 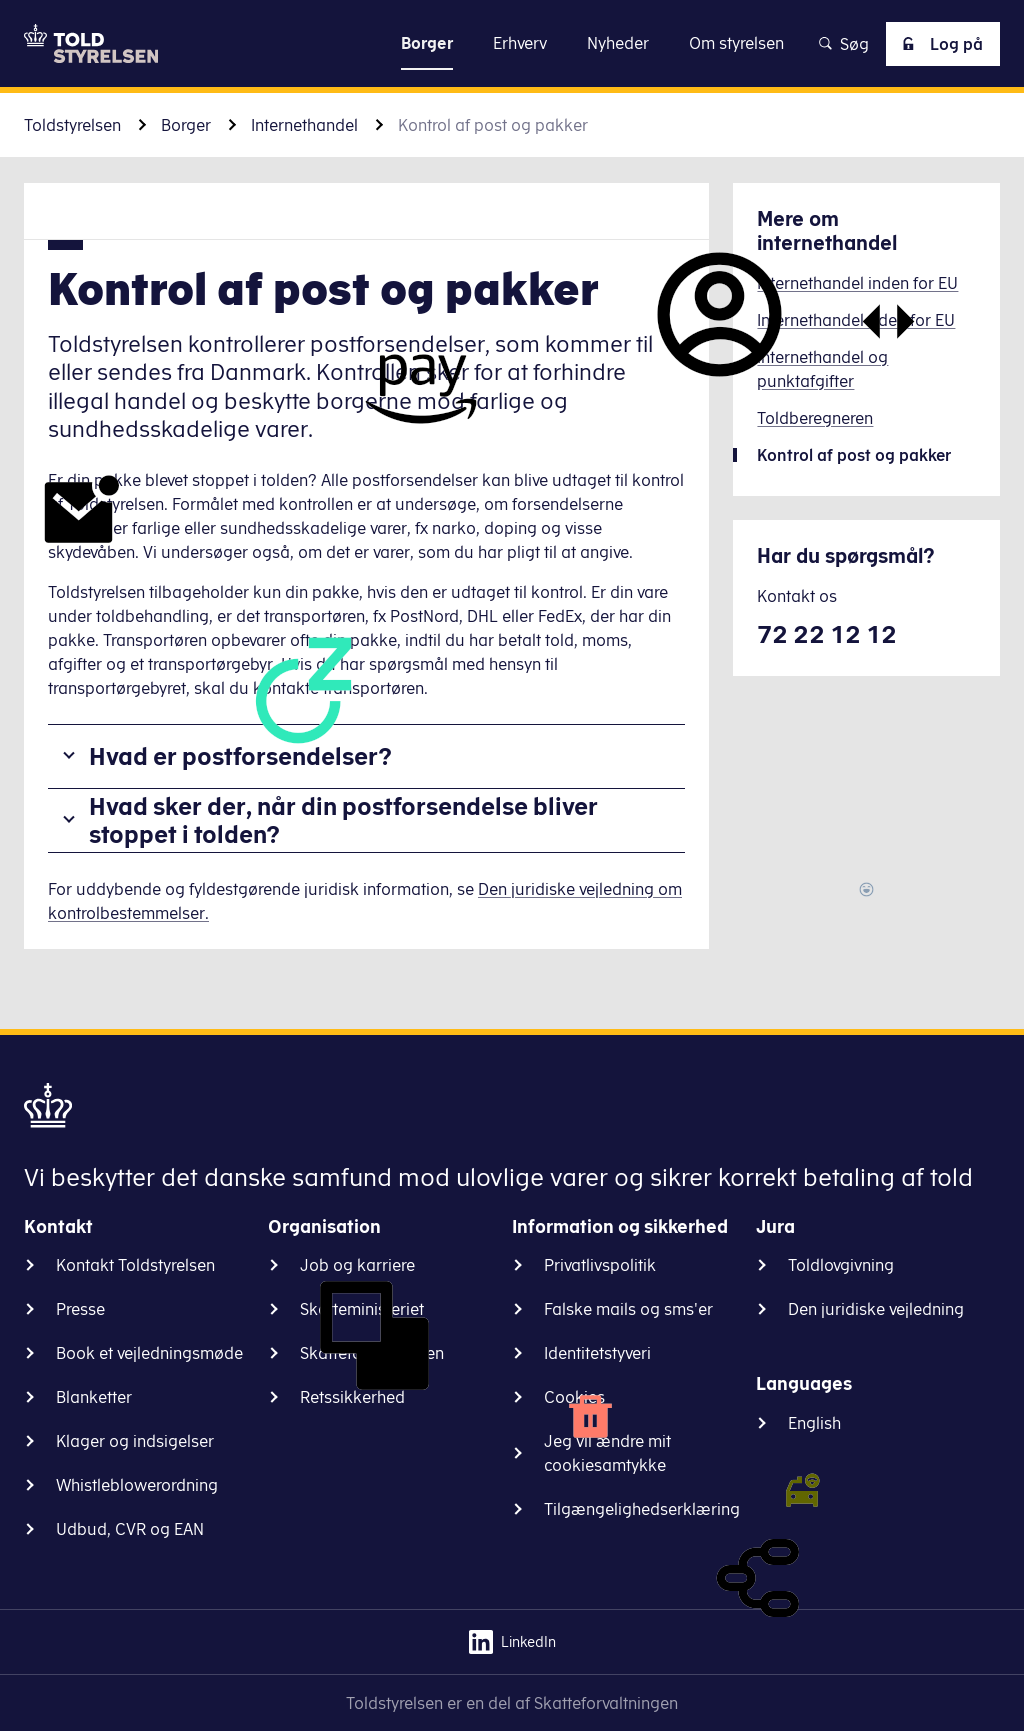 I want to click on delete selected item, so click(x=590, y=1416).